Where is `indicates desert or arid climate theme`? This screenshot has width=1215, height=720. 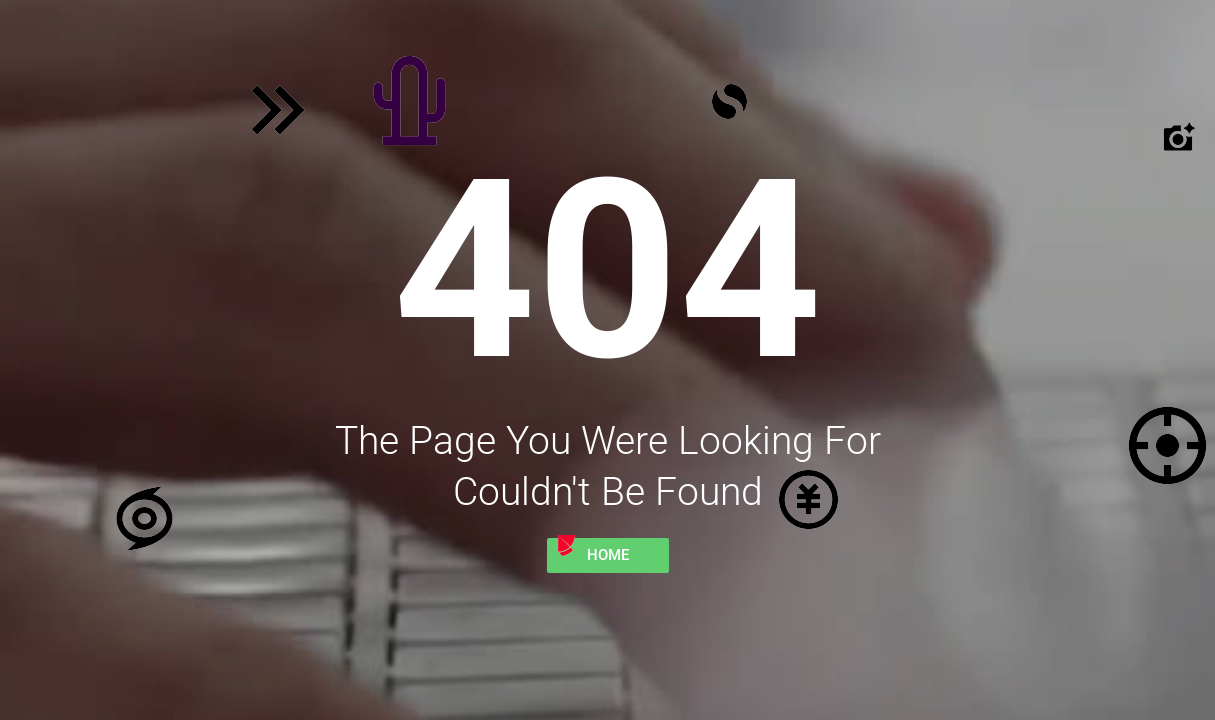
indicates desert or arid climate theme is located at coordinates (409, 100).